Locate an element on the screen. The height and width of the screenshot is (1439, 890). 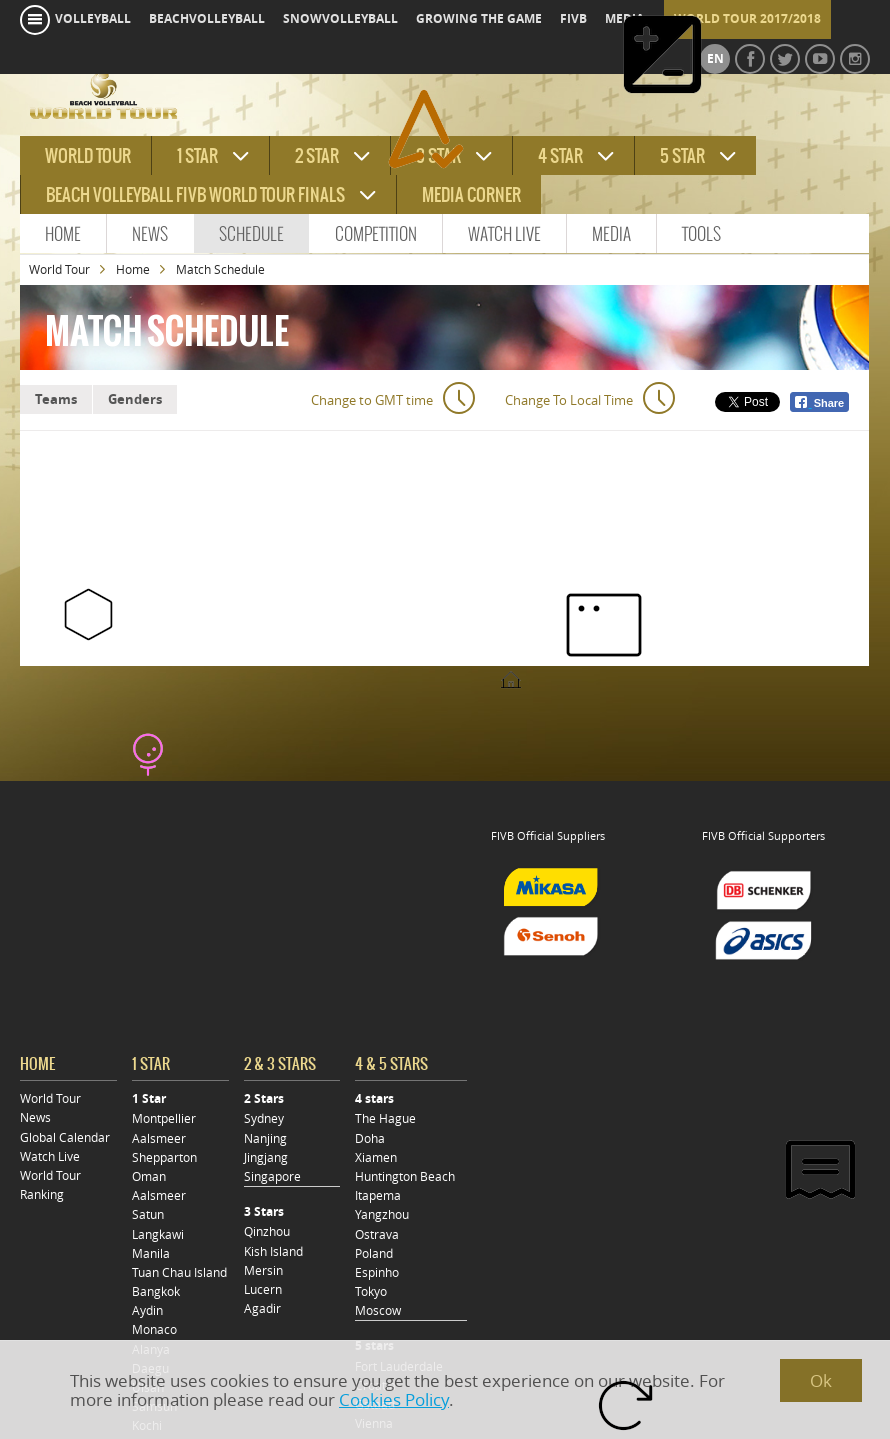
access golf-related features or content is located at coordinates (148, 754).